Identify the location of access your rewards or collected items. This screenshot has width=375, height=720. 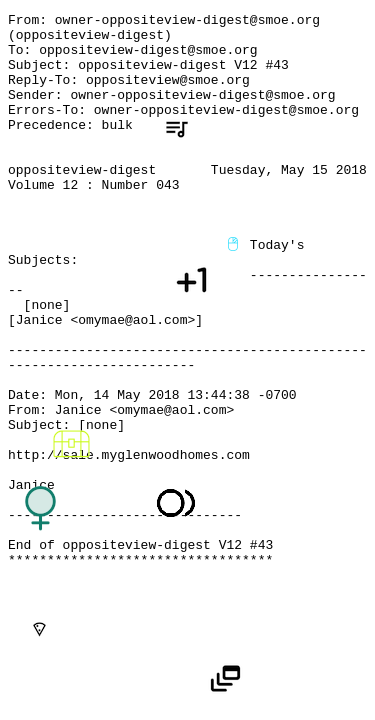
(71, 444).